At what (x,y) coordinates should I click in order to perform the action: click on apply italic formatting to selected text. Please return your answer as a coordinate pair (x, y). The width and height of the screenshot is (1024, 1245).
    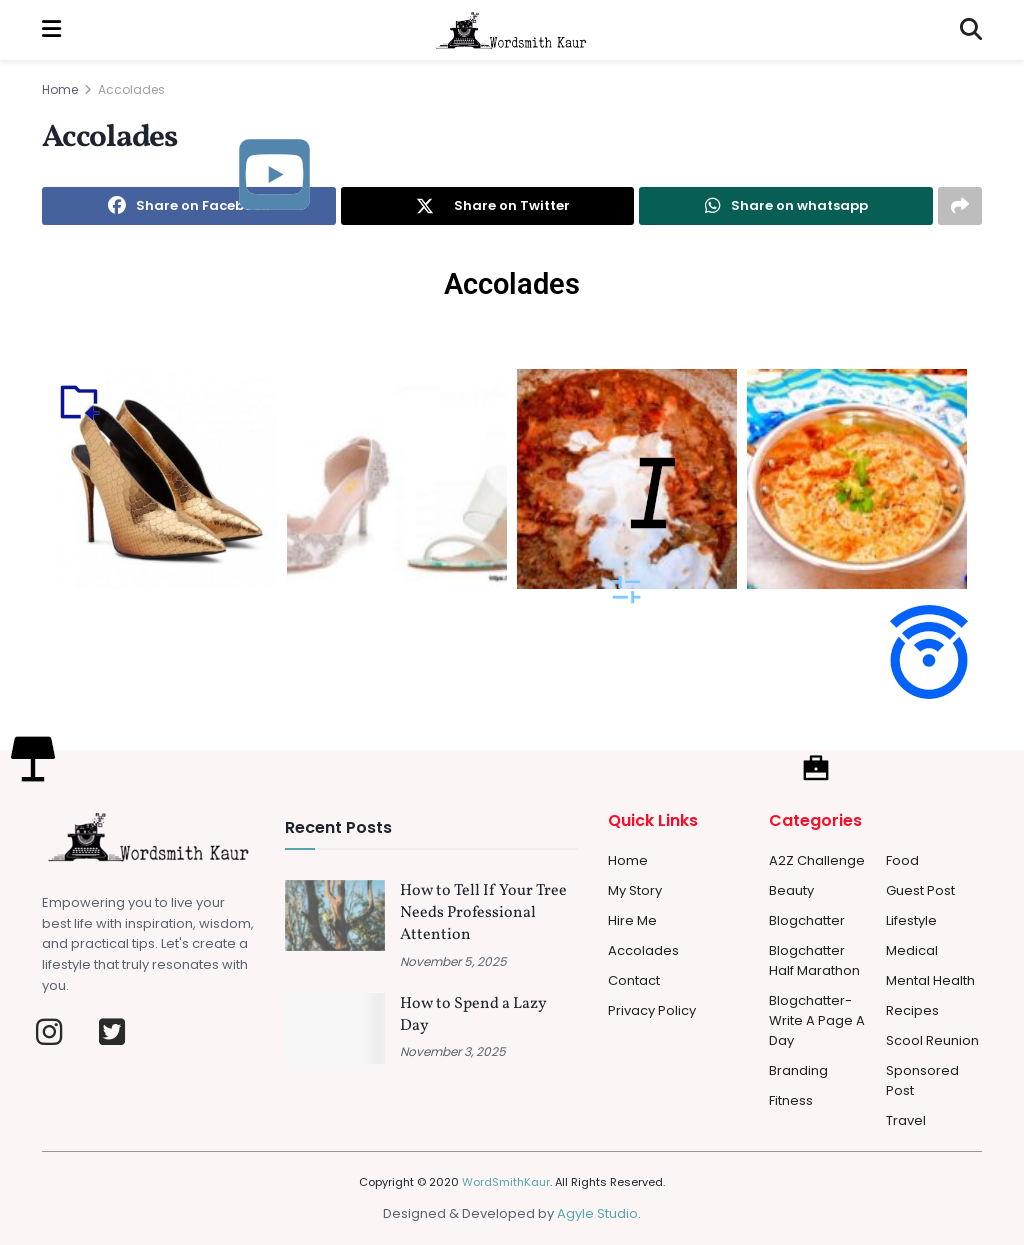
    Looking at the image, I should click on (653, 493).